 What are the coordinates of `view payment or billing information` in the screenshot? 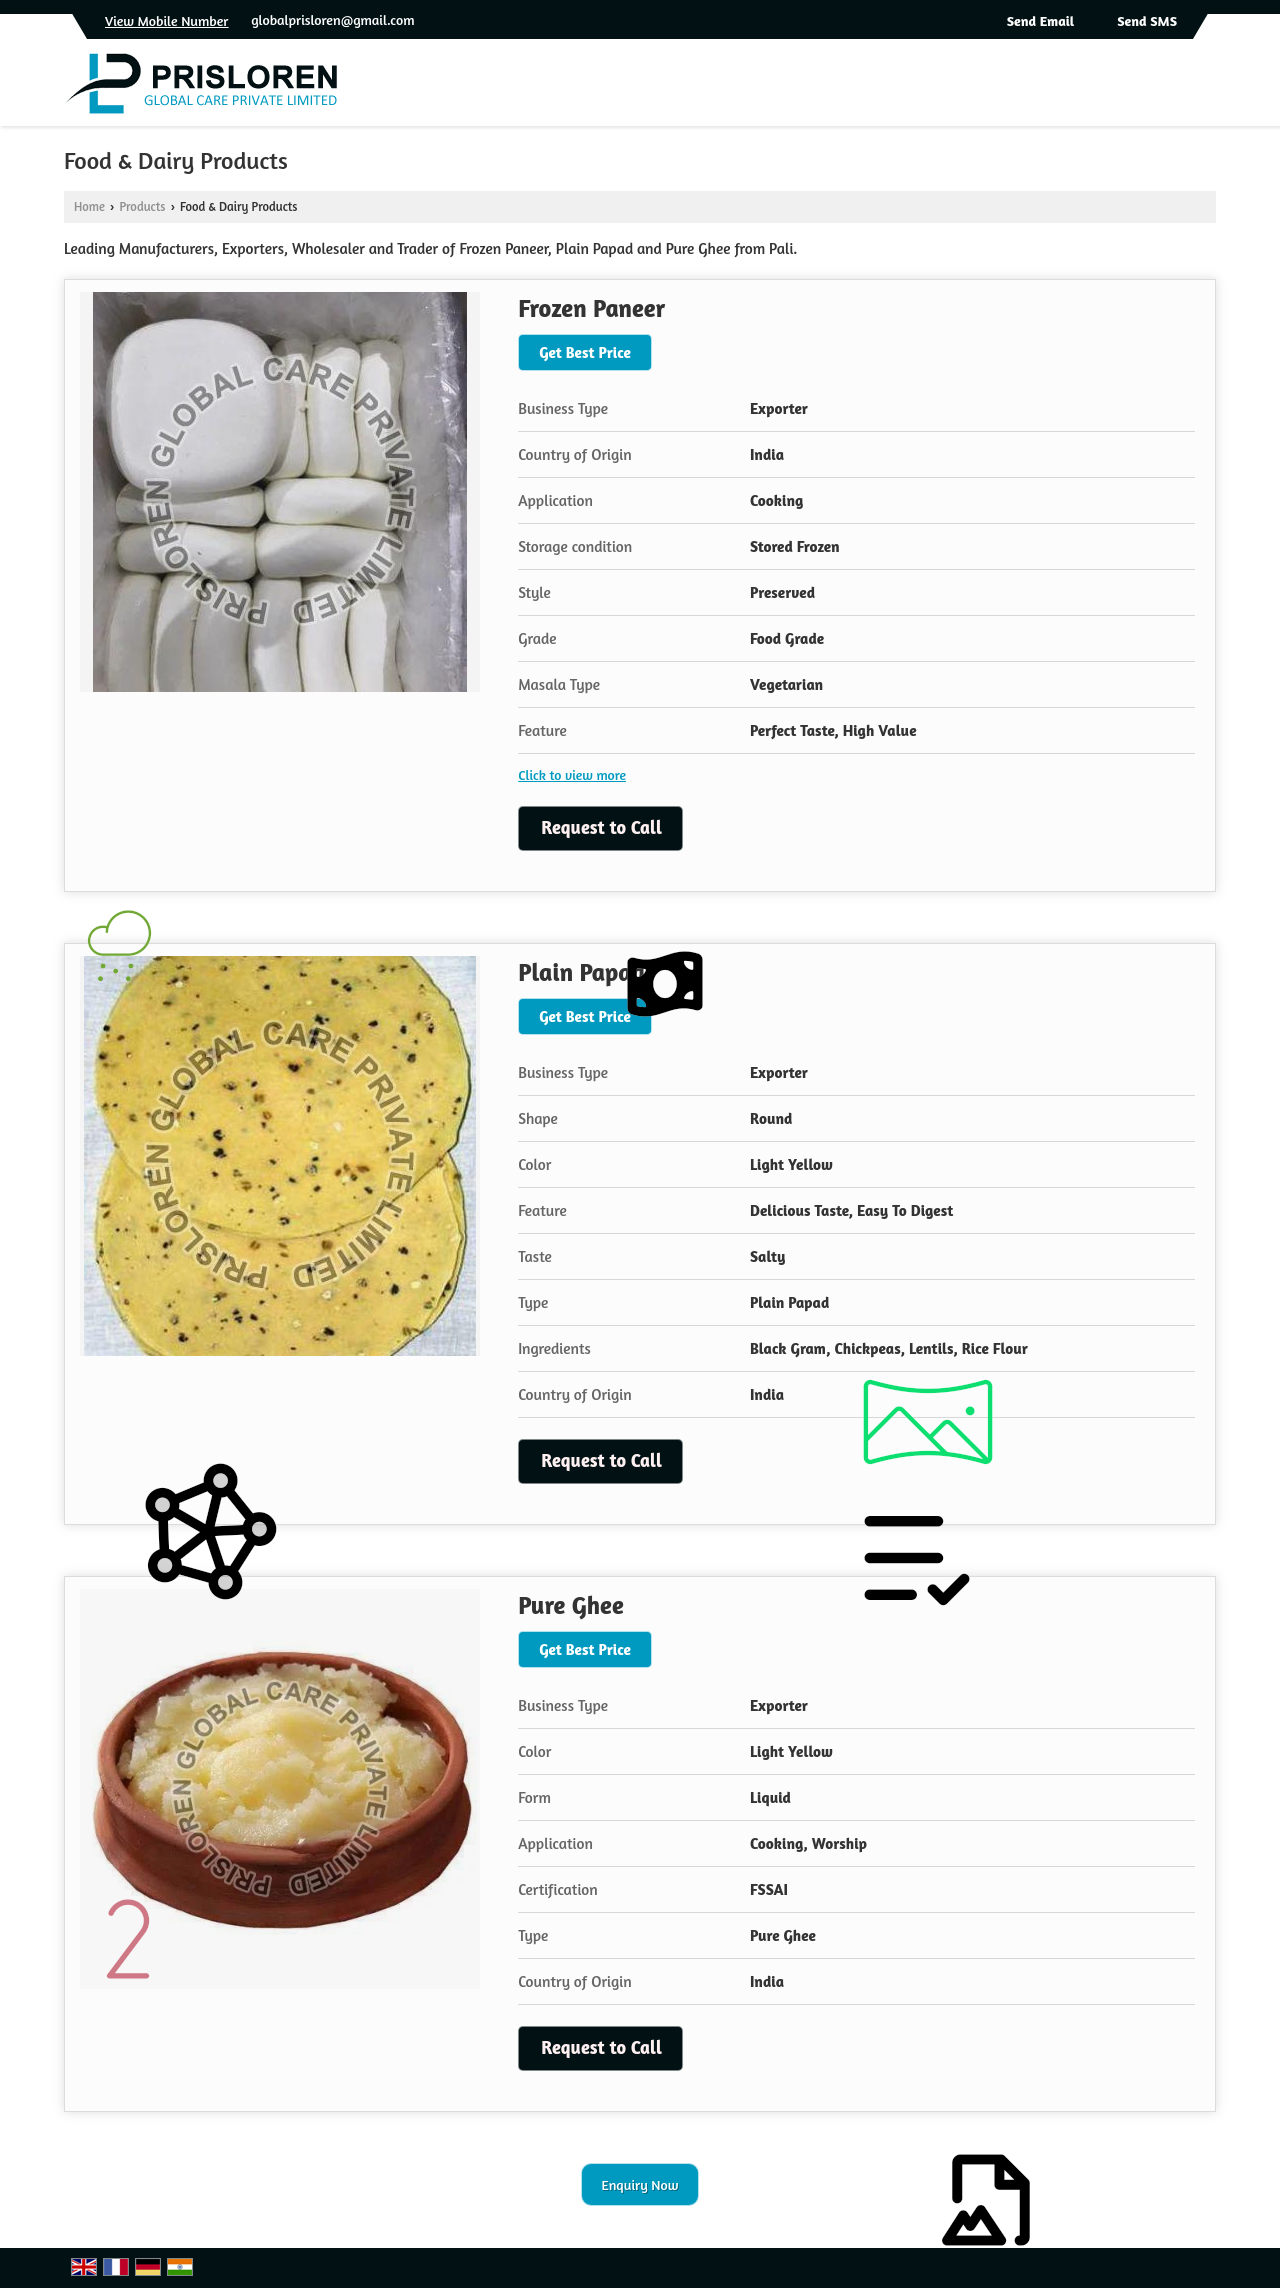 It's located at (665, 984).